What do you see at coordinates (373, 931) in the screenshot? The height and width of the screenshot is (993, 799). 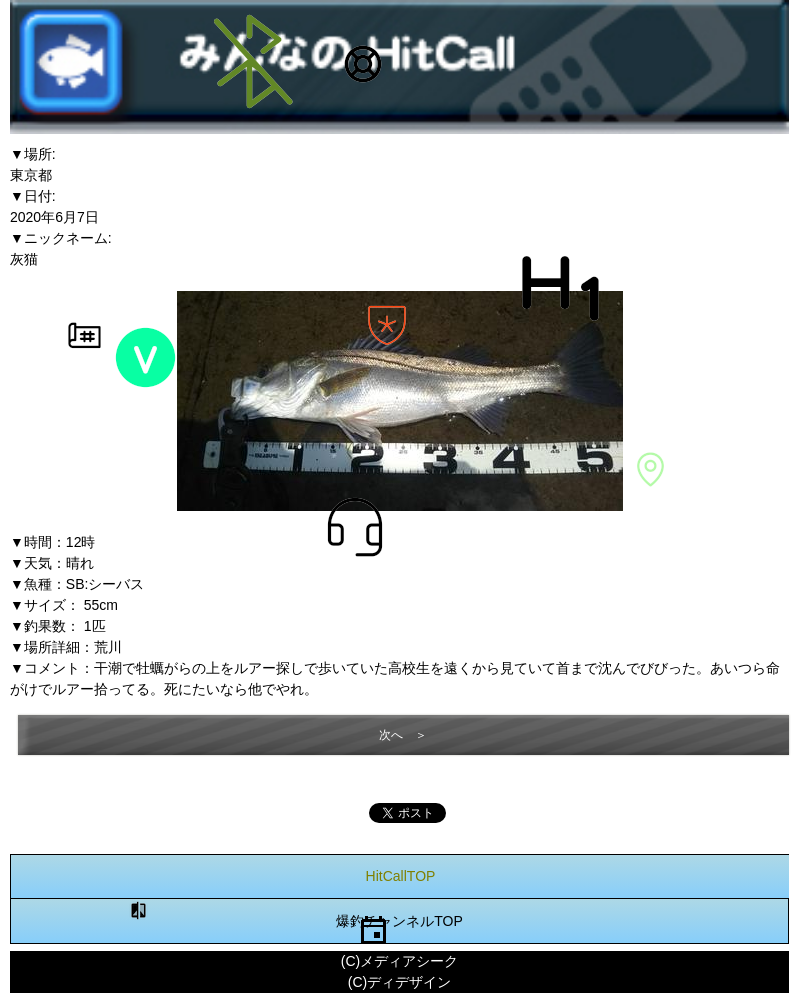 I see `add a calendar event` at bounding box center [373, 931].